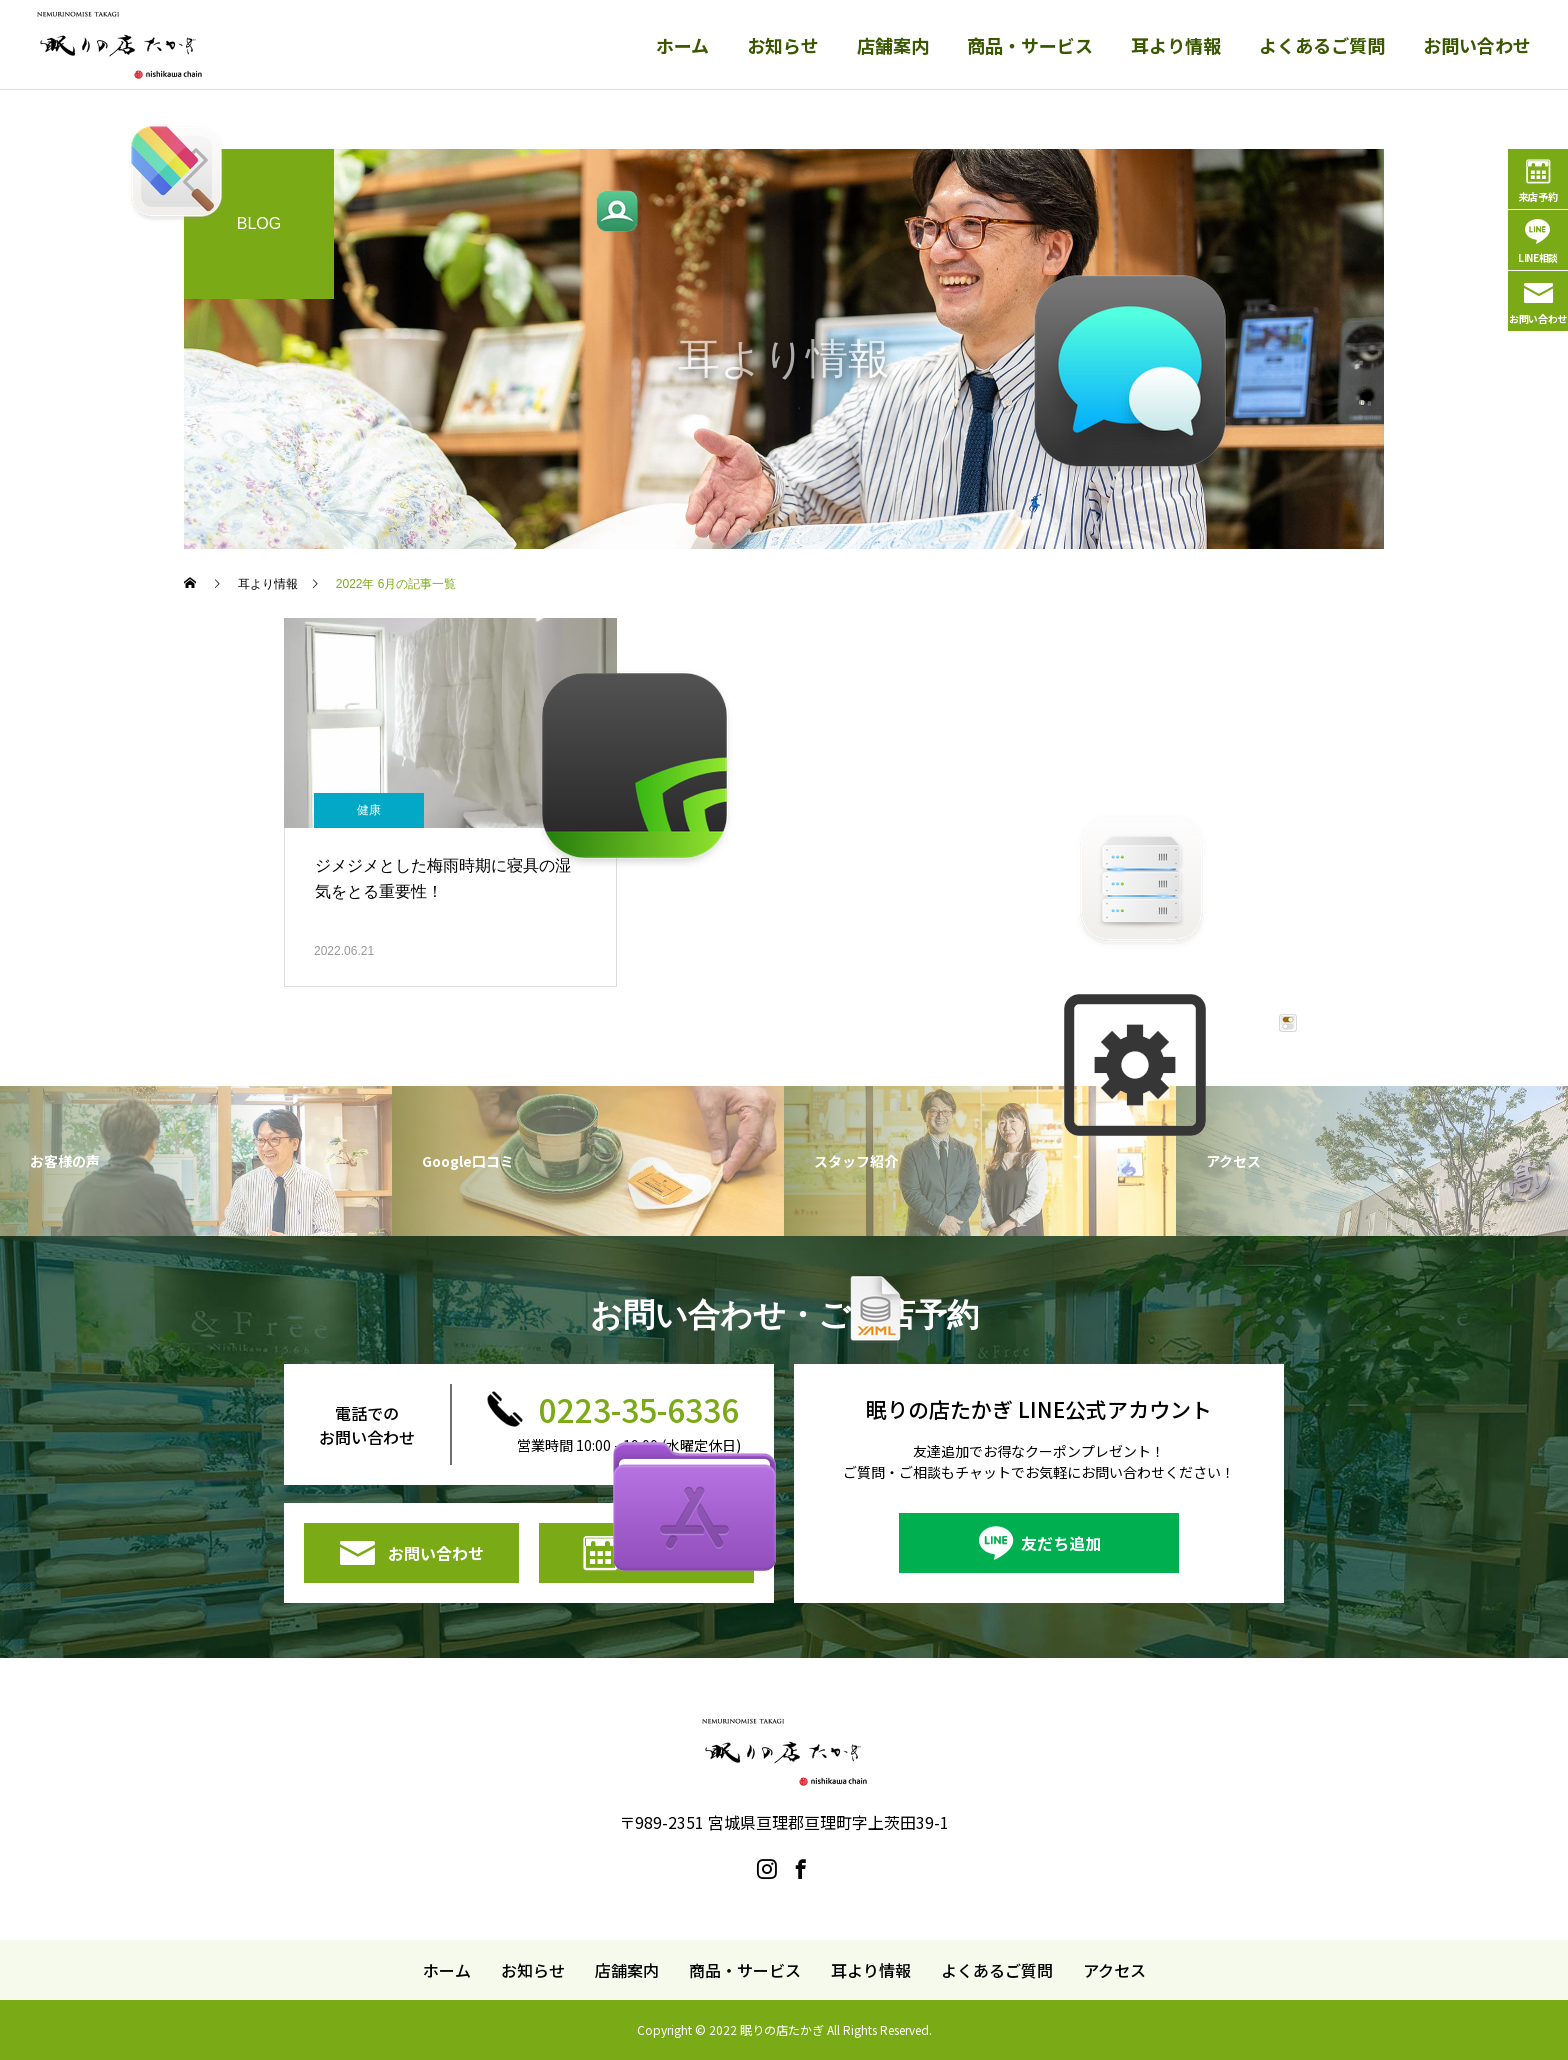 The height and width of the screenshot is (2060, 1568). Describe the element at coordinates (1130, 371) in the screenshot. I see `open fractal messaging app` at that location.